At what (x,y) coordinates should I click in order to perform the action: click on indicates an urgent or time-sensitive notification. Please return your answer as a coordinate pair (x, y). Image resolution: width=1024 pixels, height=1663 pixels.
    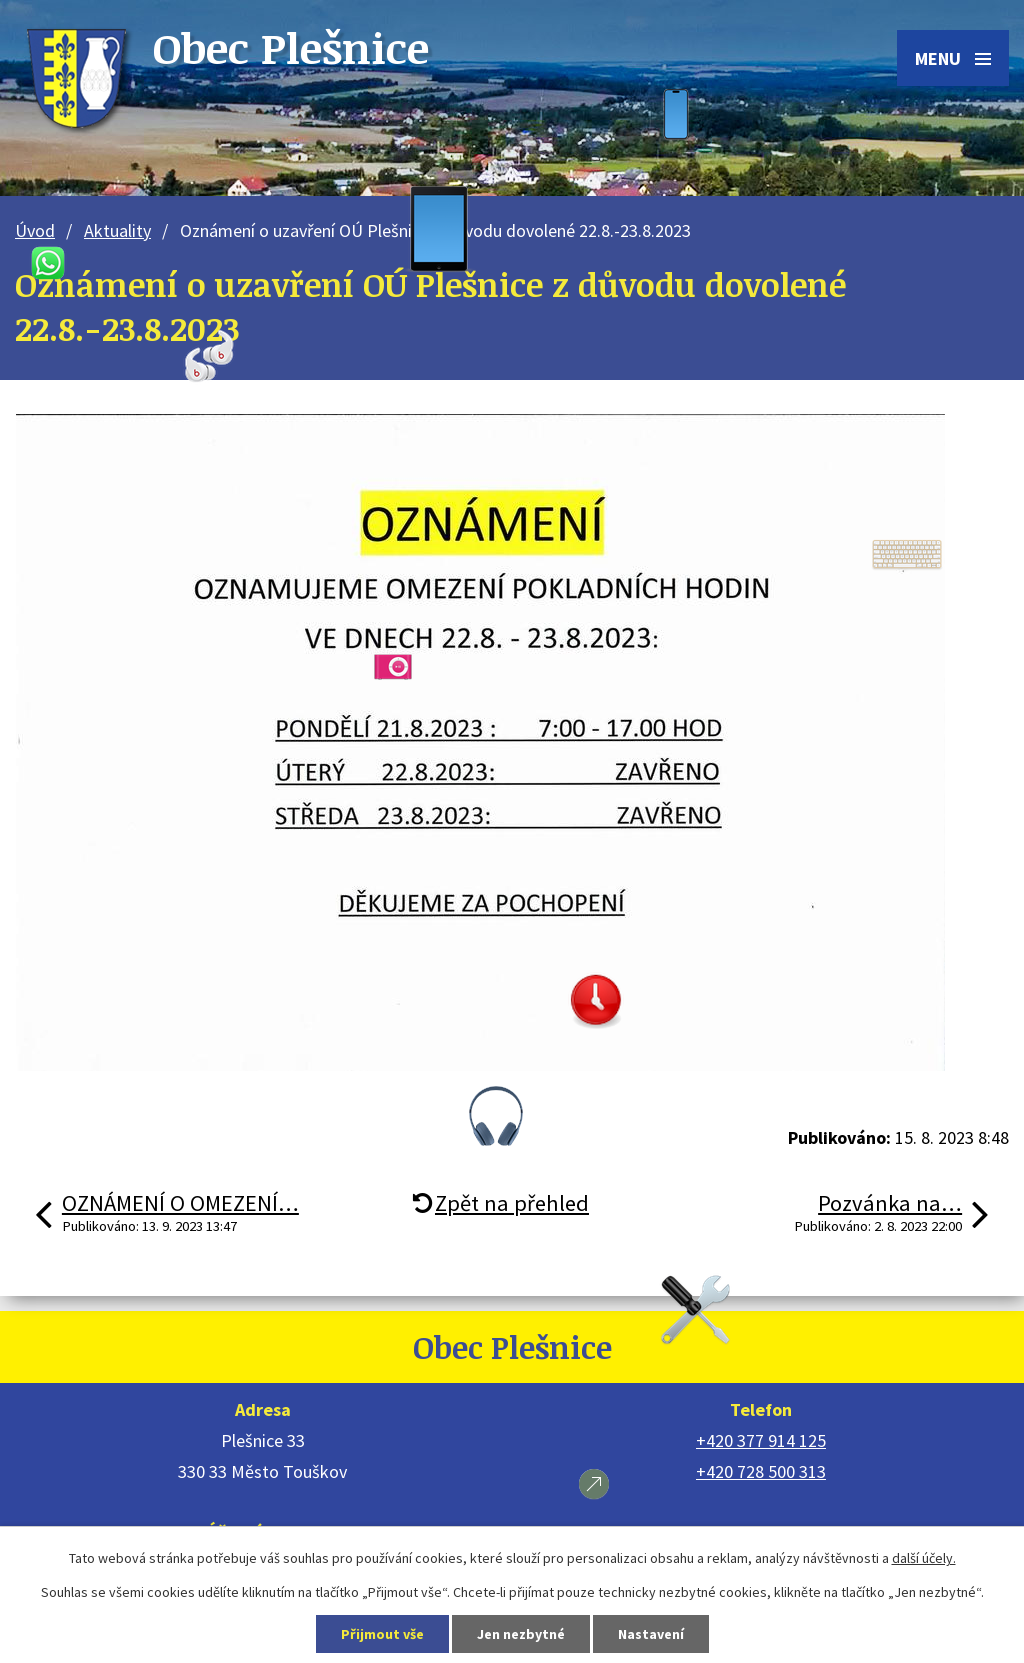
    Looking at the image, I should click on (596, 1001).